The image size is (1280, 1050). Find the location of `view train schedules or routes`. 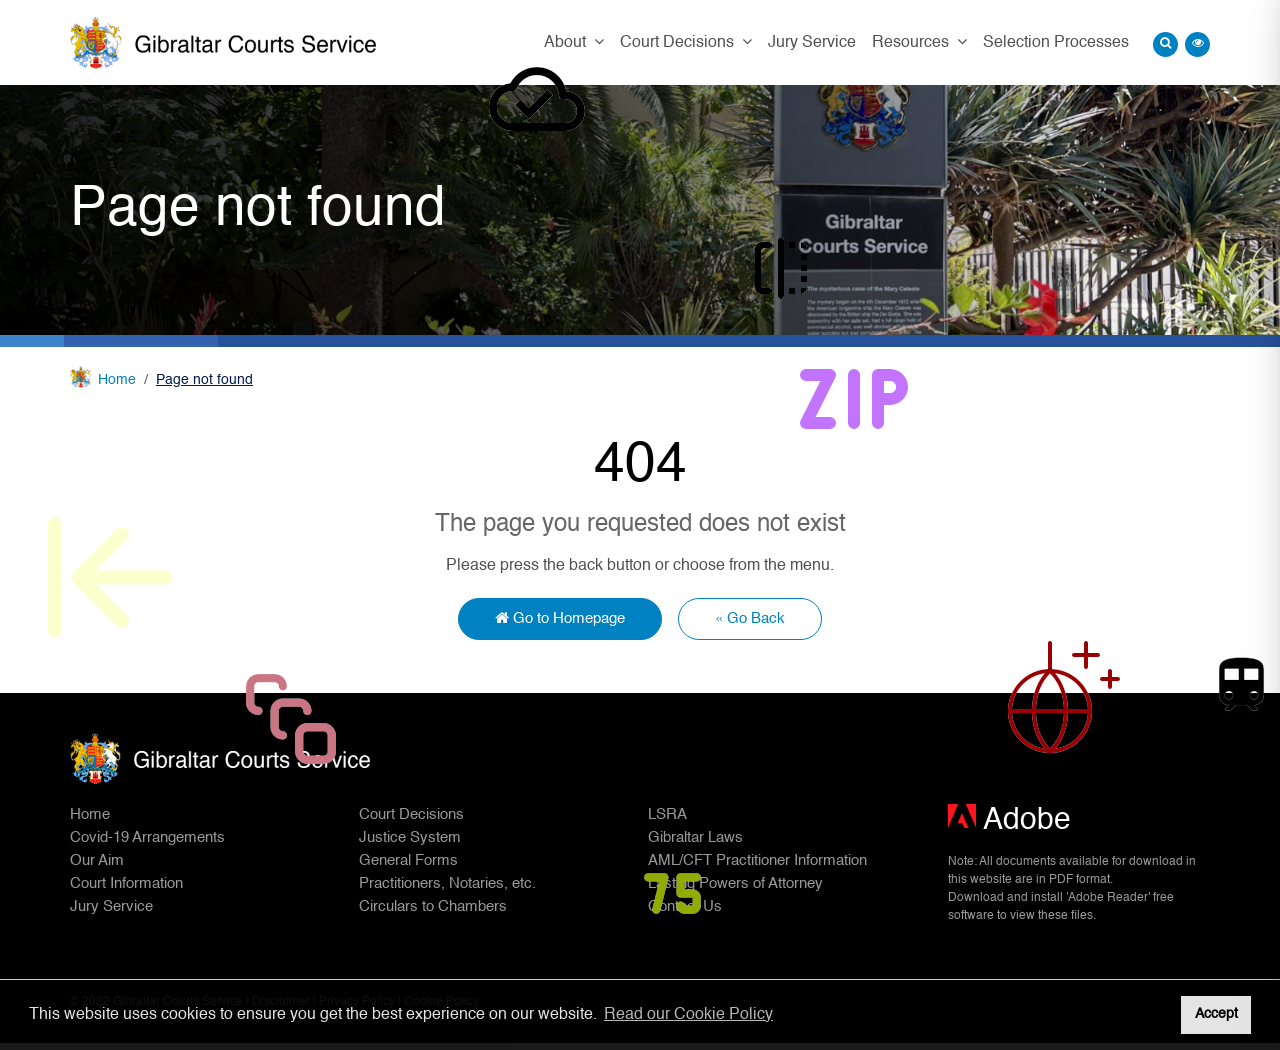

view train schedules or routes is located at coordinates (1241, 685).